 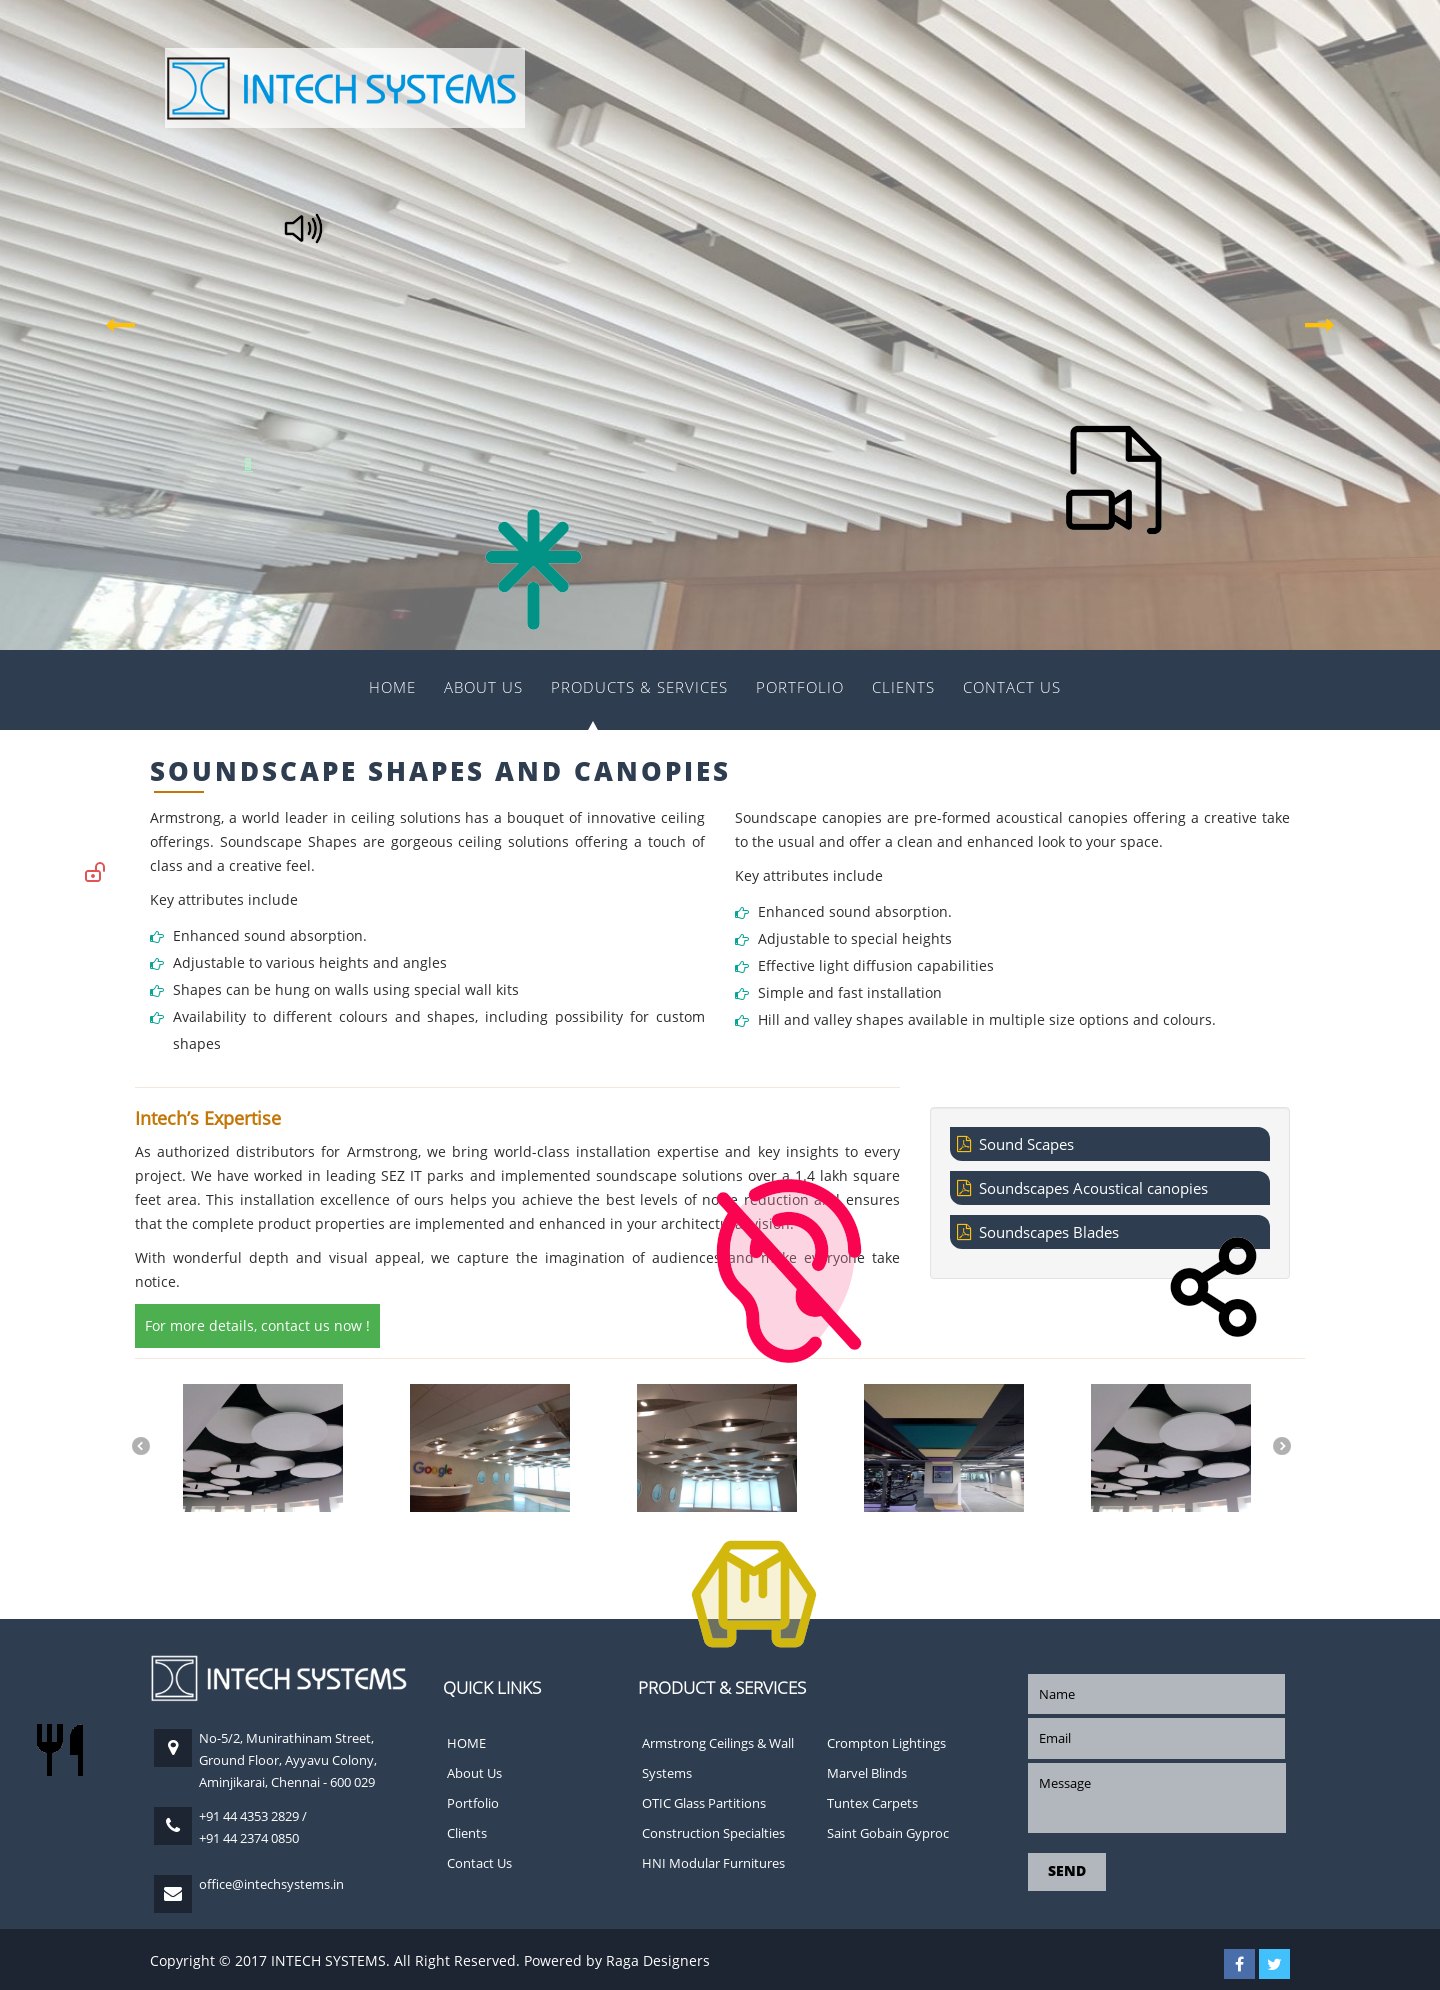 What do you see at coordinates (60, 1750) in the screenshot?
I see `find nearby restaurants` at bounding box center [60, 1750].